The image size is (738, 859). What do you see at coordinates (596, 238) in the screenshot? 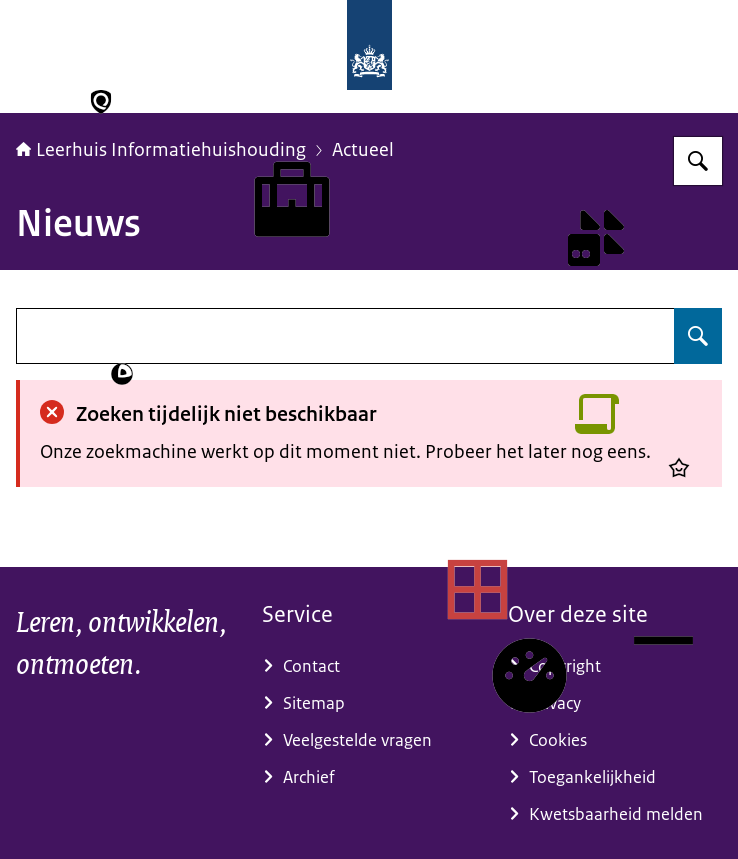
I see `open the Firefish app` at bounding box center [596, 238].